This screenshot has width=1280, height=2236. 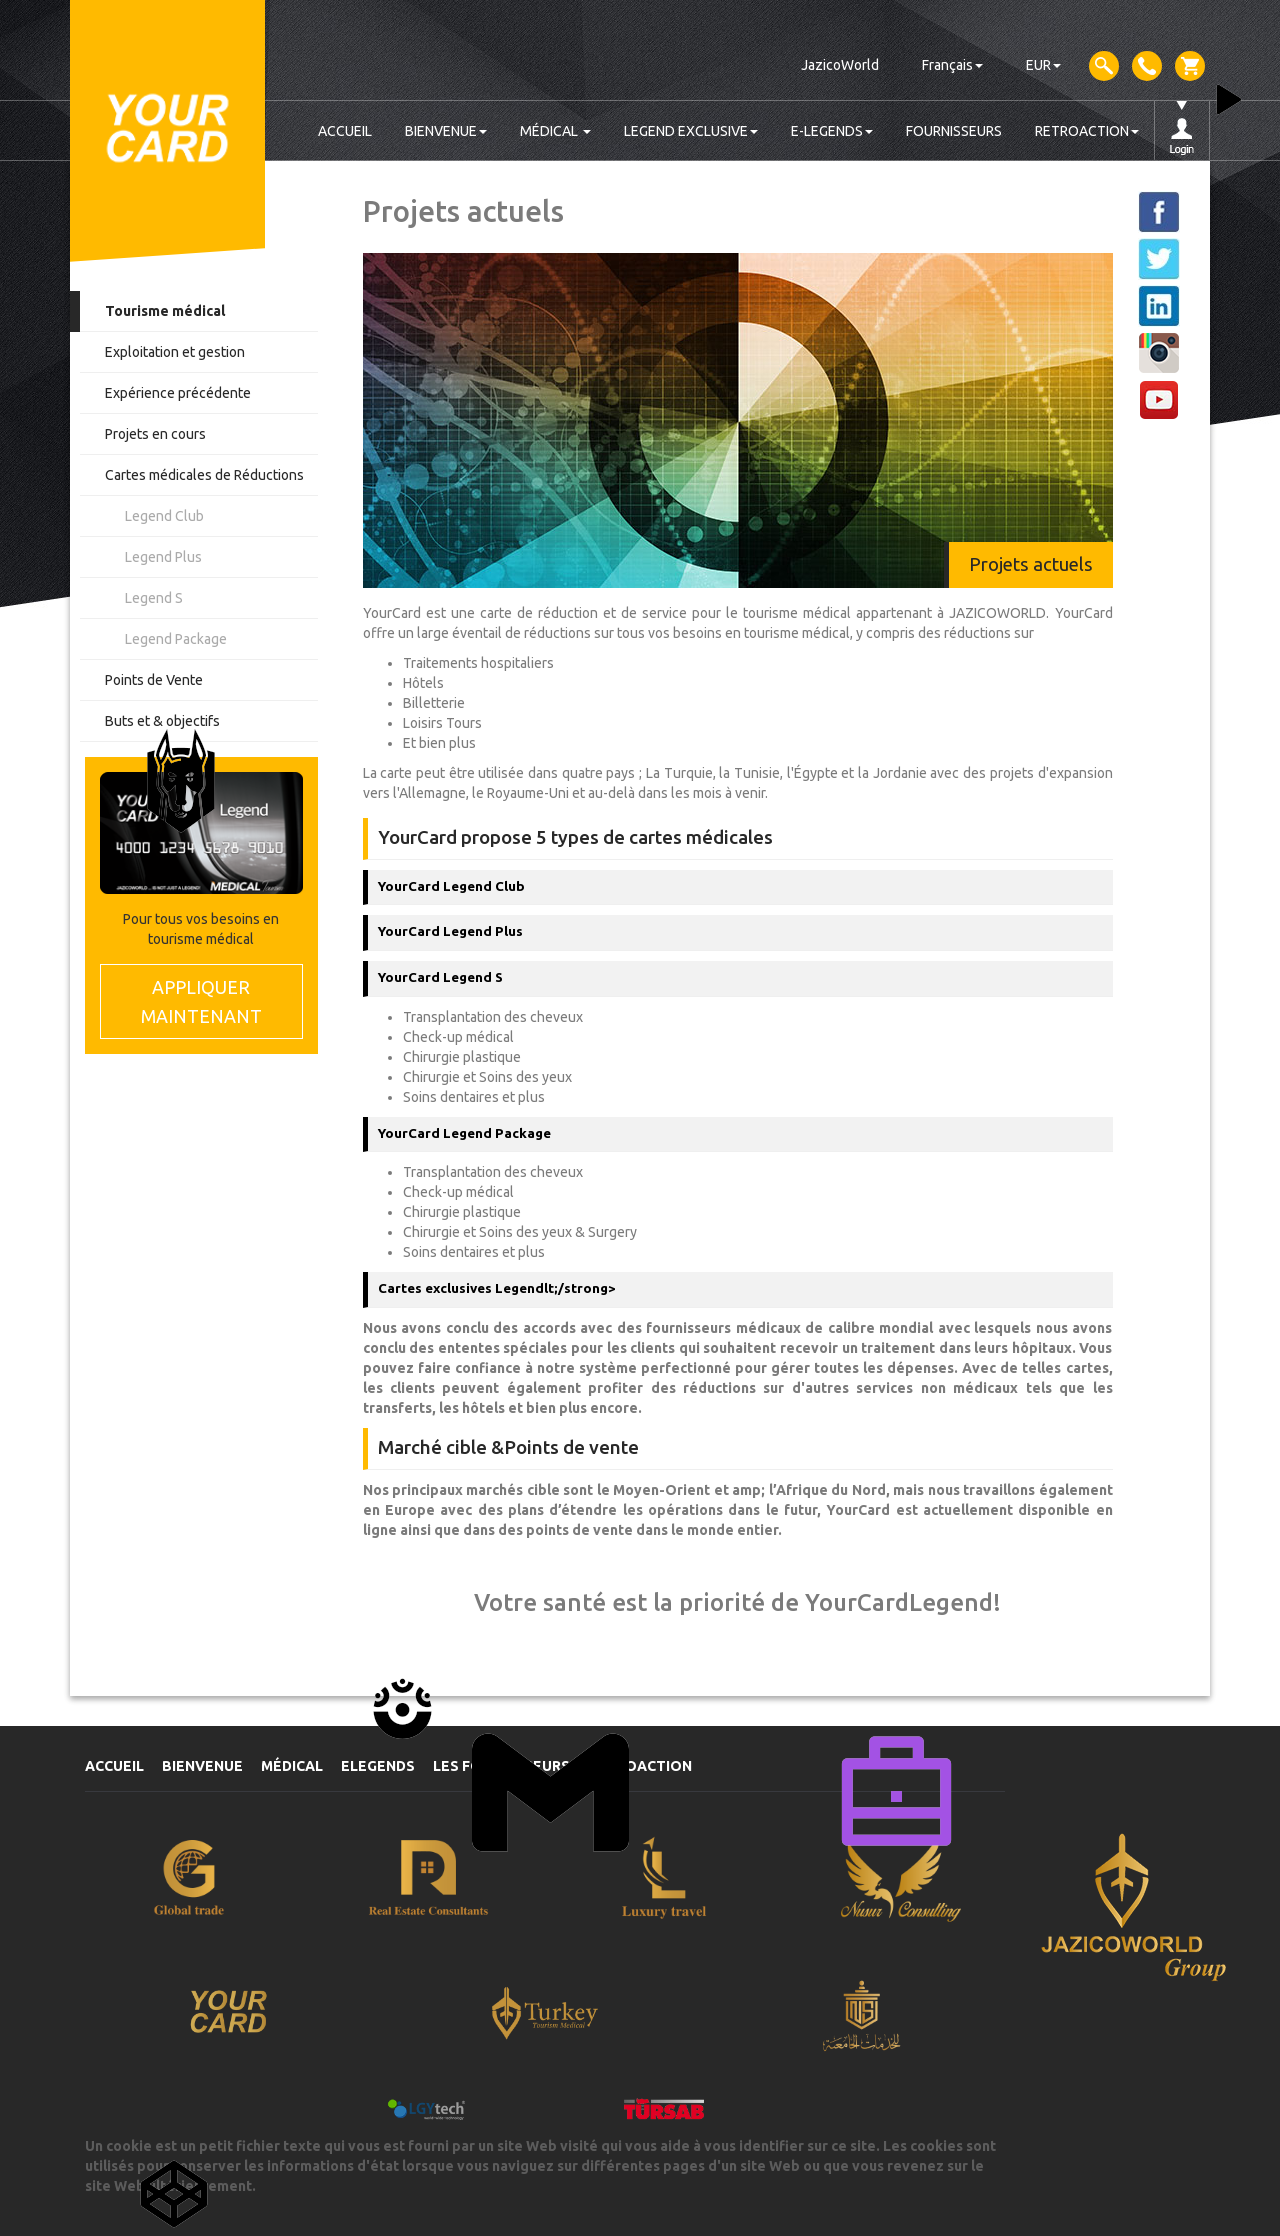 I want to click on access Snyk security dashboard, so click(x=181, y=781).